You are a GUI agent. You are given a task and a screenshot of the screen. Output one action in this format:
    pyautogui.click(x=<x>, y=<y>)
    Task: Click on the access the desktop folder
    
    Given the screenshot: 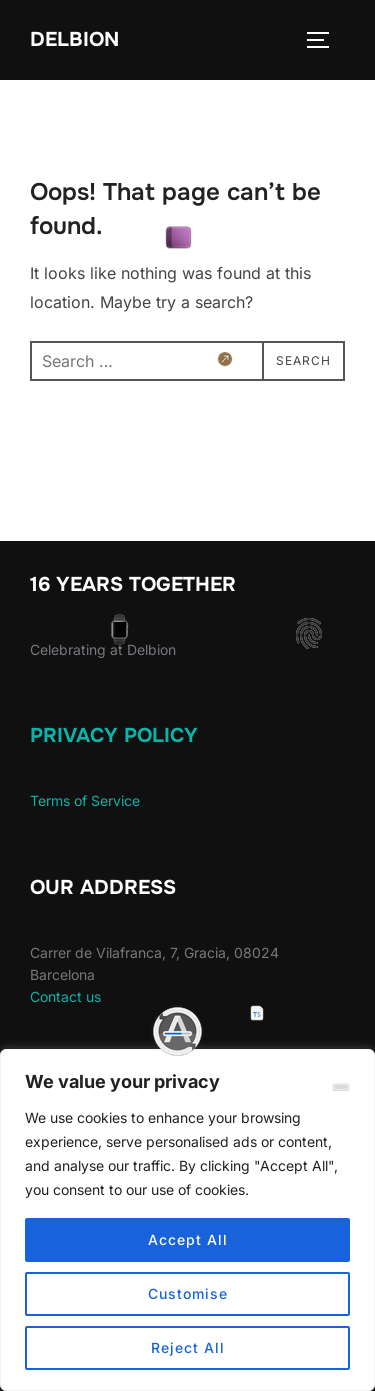 What is the action you would take?
    pyautogui.click(x=178, y=236)
    